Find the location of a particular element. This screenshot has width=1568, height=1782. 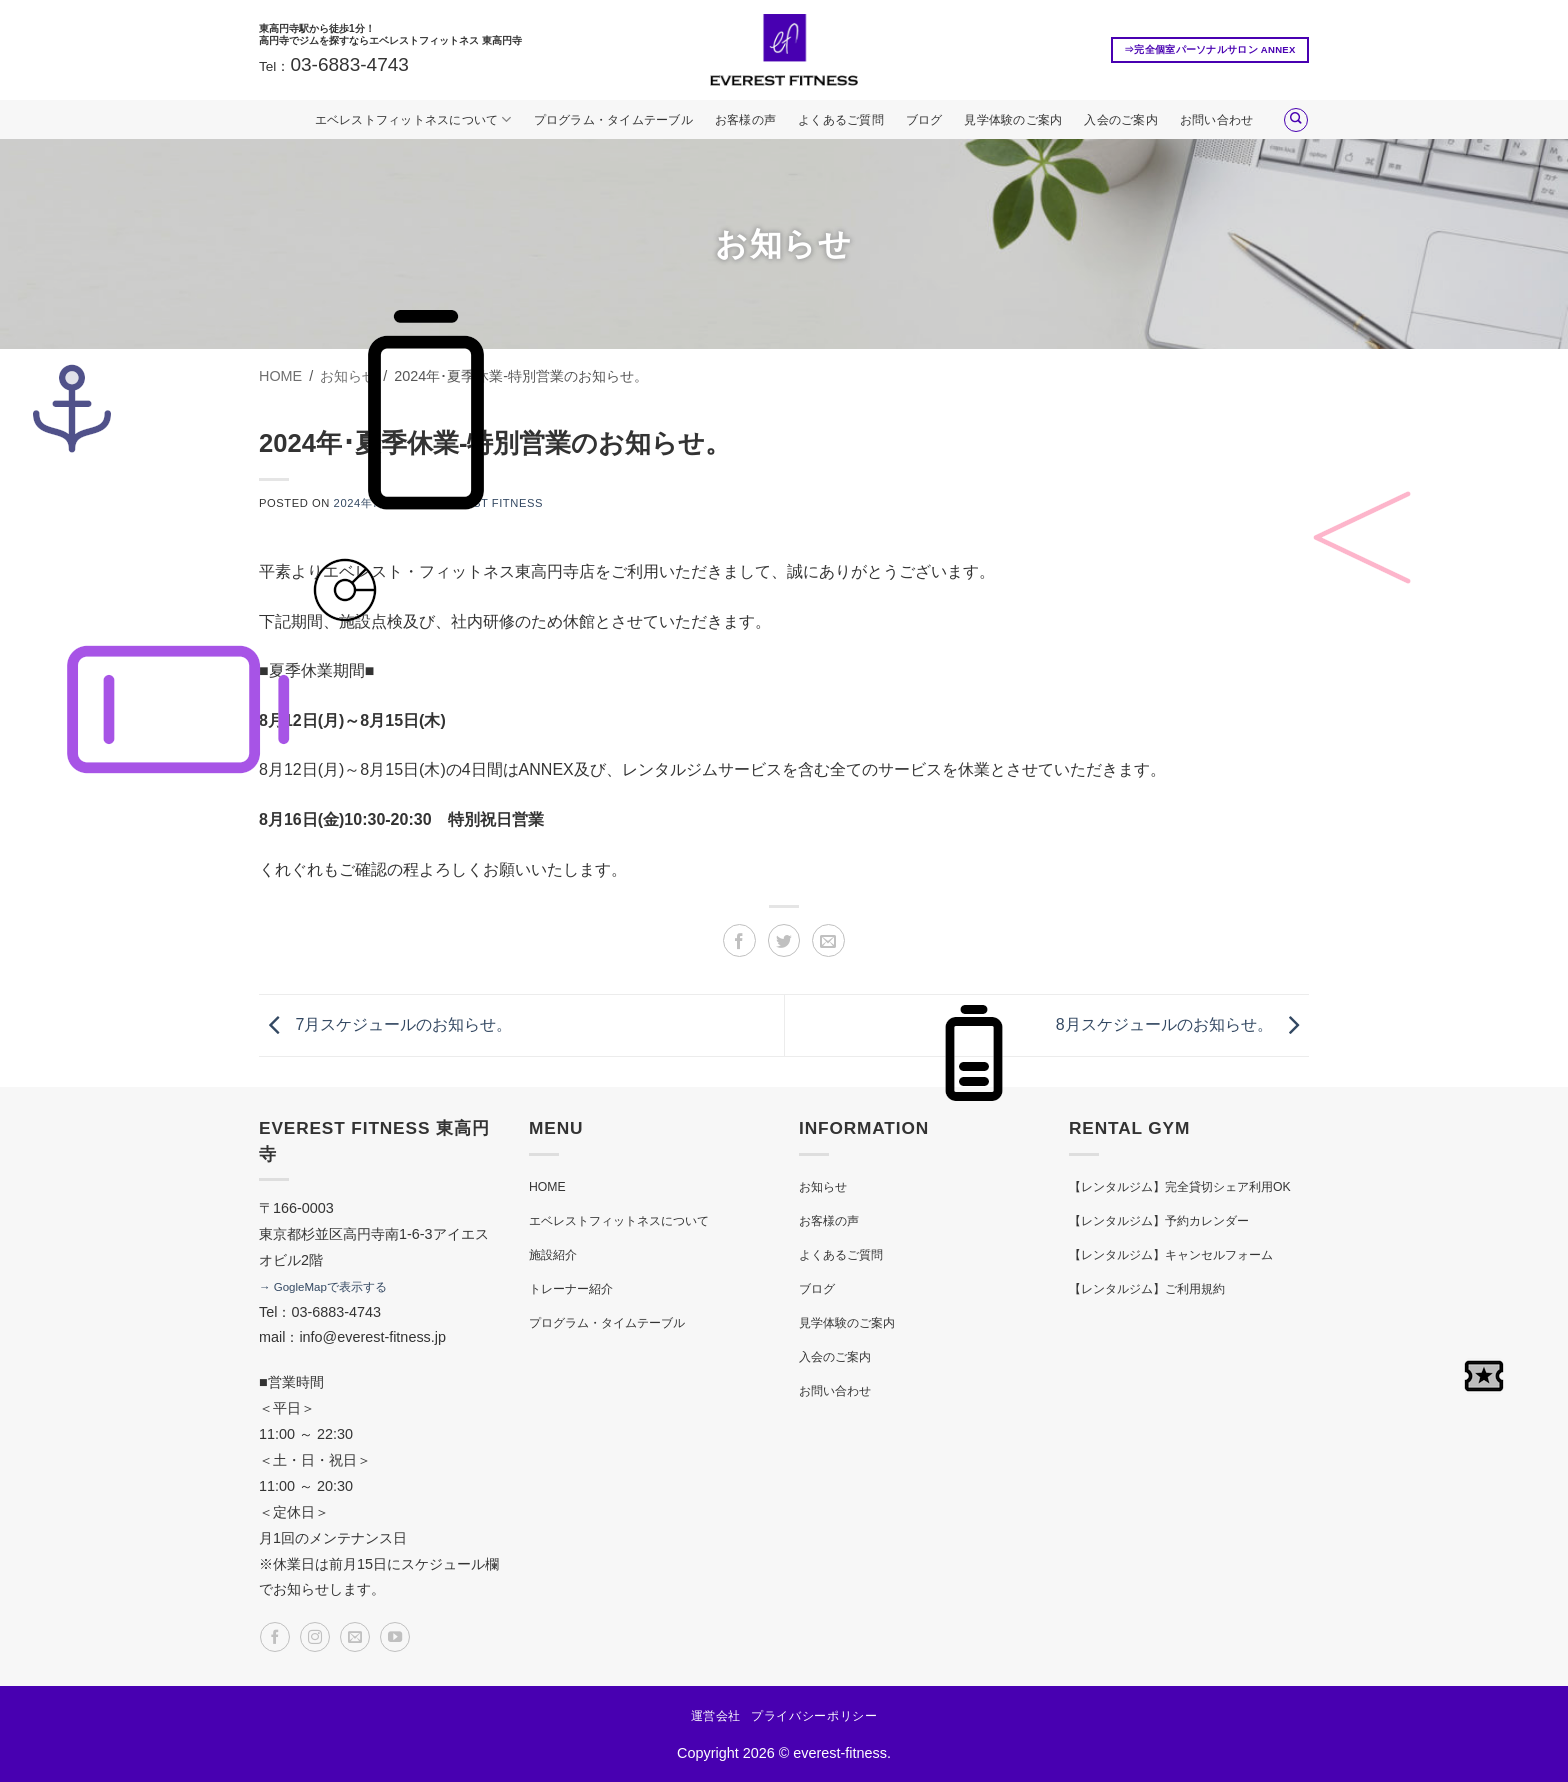

play or access media disc content is located at coordinates (345, 590).